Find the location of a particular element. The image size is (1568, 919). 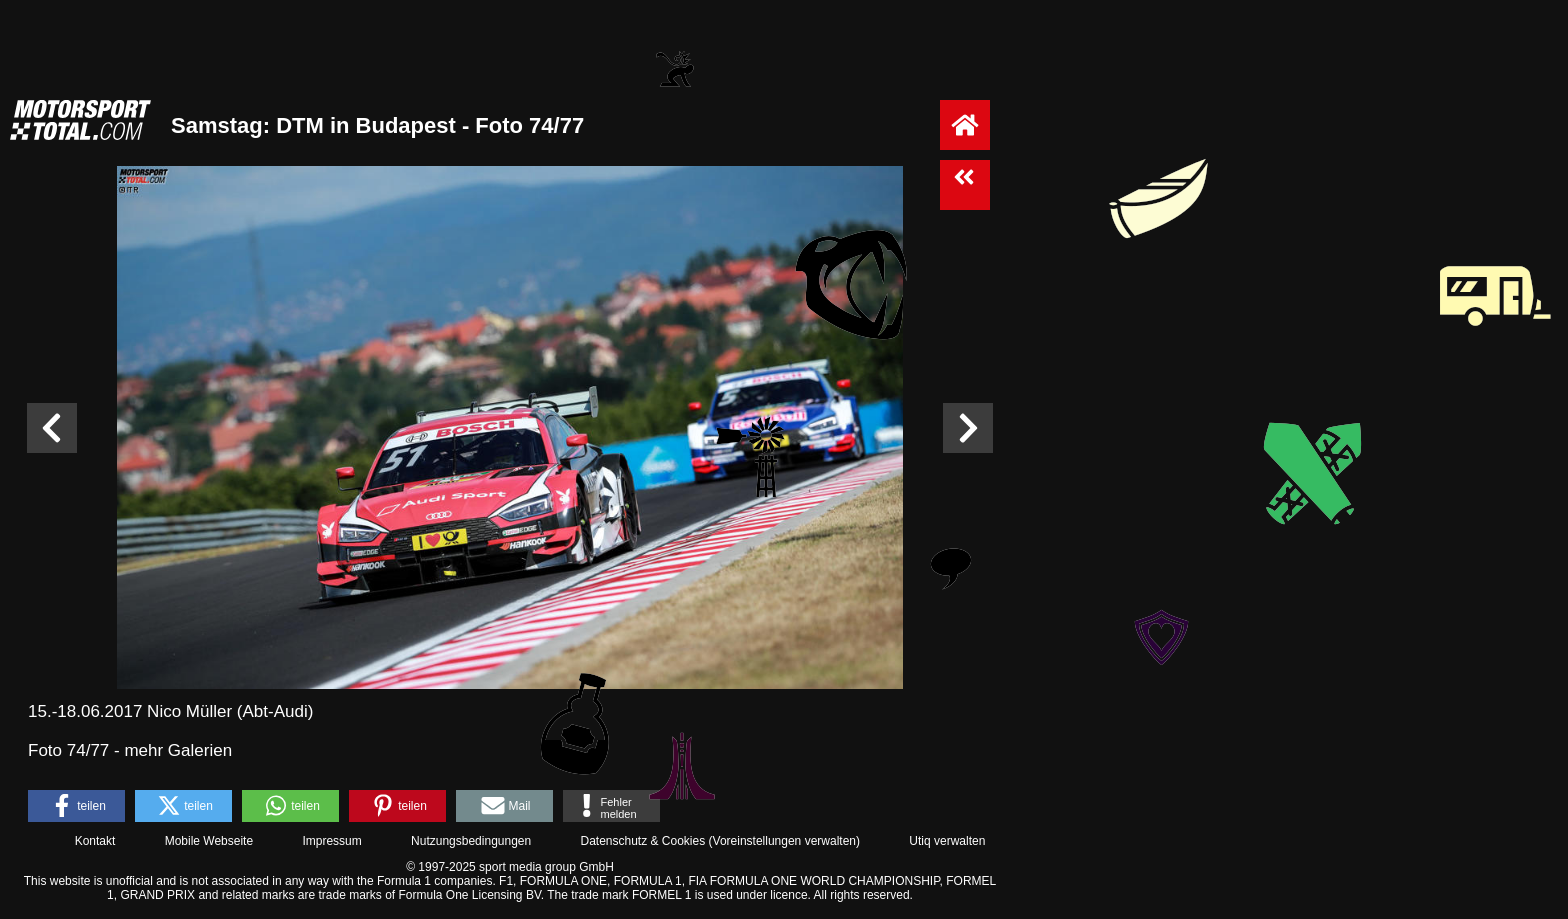

equip arm armor or bracers is located at coordinates (1312, 473).